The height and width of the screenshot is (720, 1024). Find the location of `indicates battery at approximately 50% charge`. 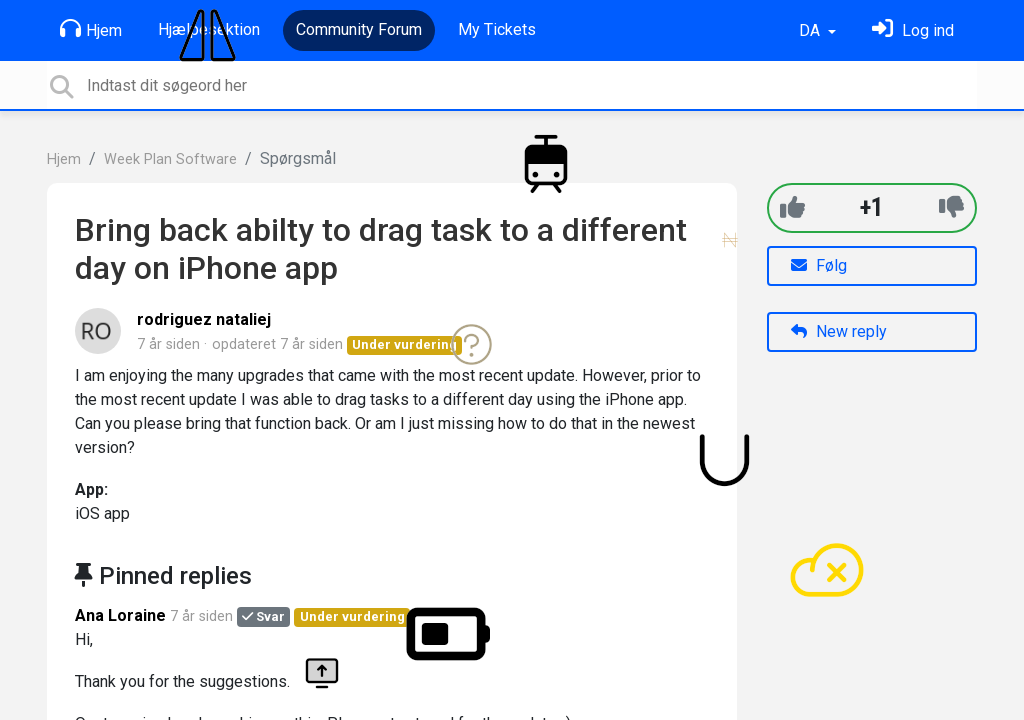

indicates battery at approximately 50% charge is located at coordinates (446, 634).